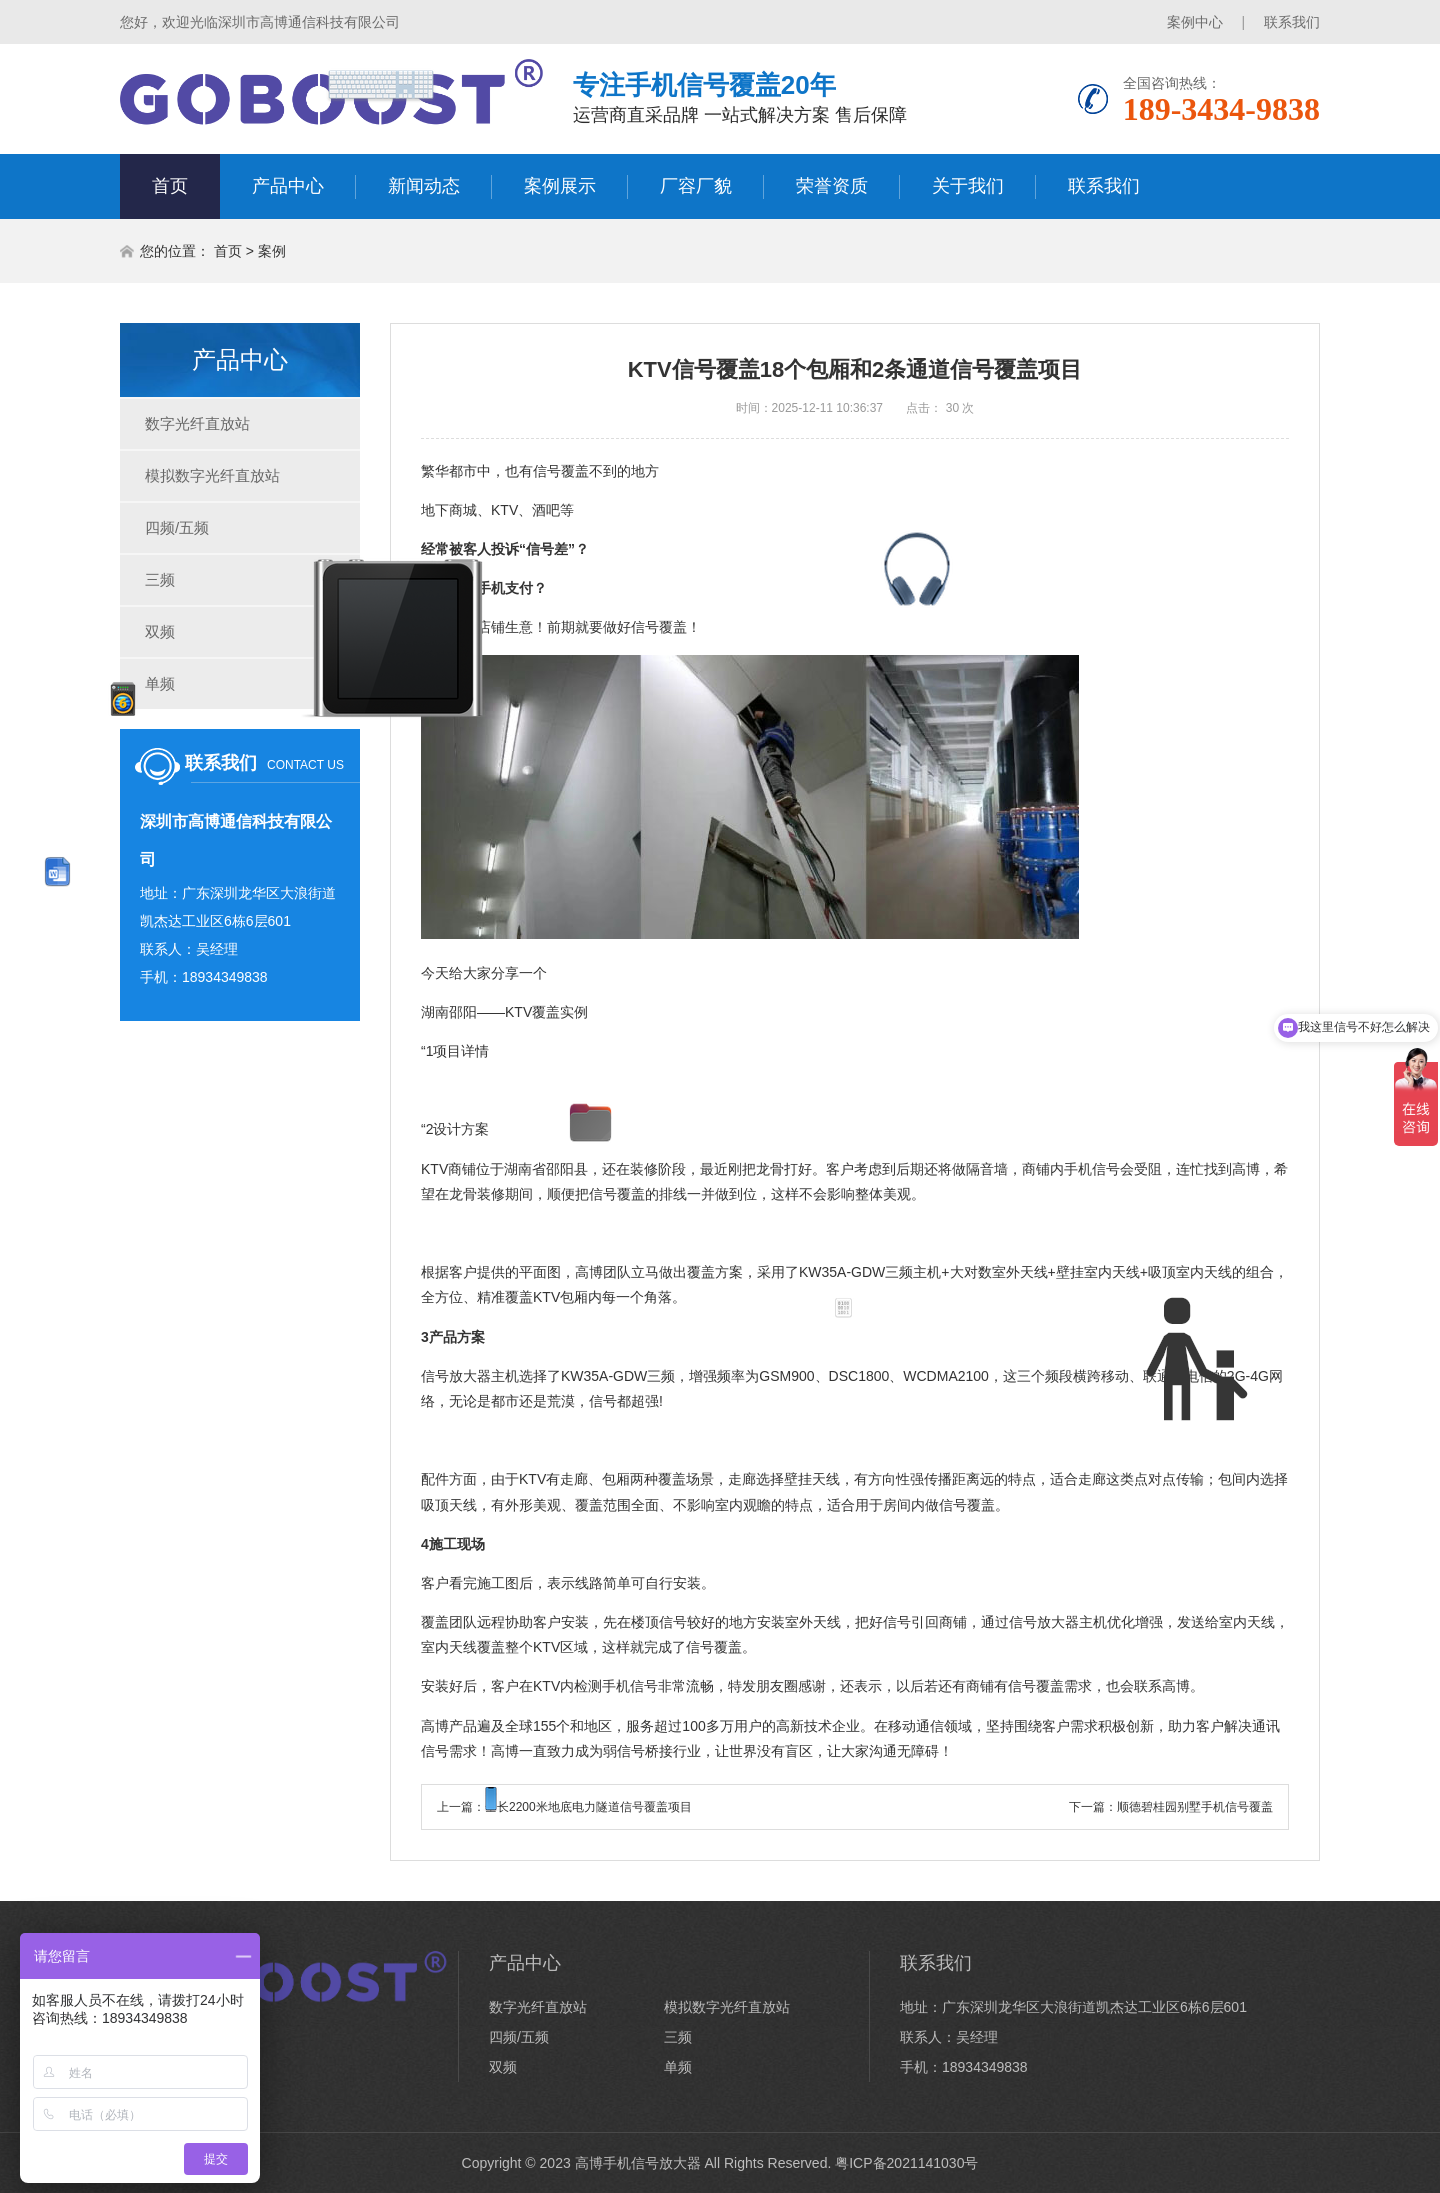 The height and width of the screenshot is (2193, 1440). Describe the element at coordinates (123, 699) in the screenshot. I see `access RAID 6 storage configuration` at that location.